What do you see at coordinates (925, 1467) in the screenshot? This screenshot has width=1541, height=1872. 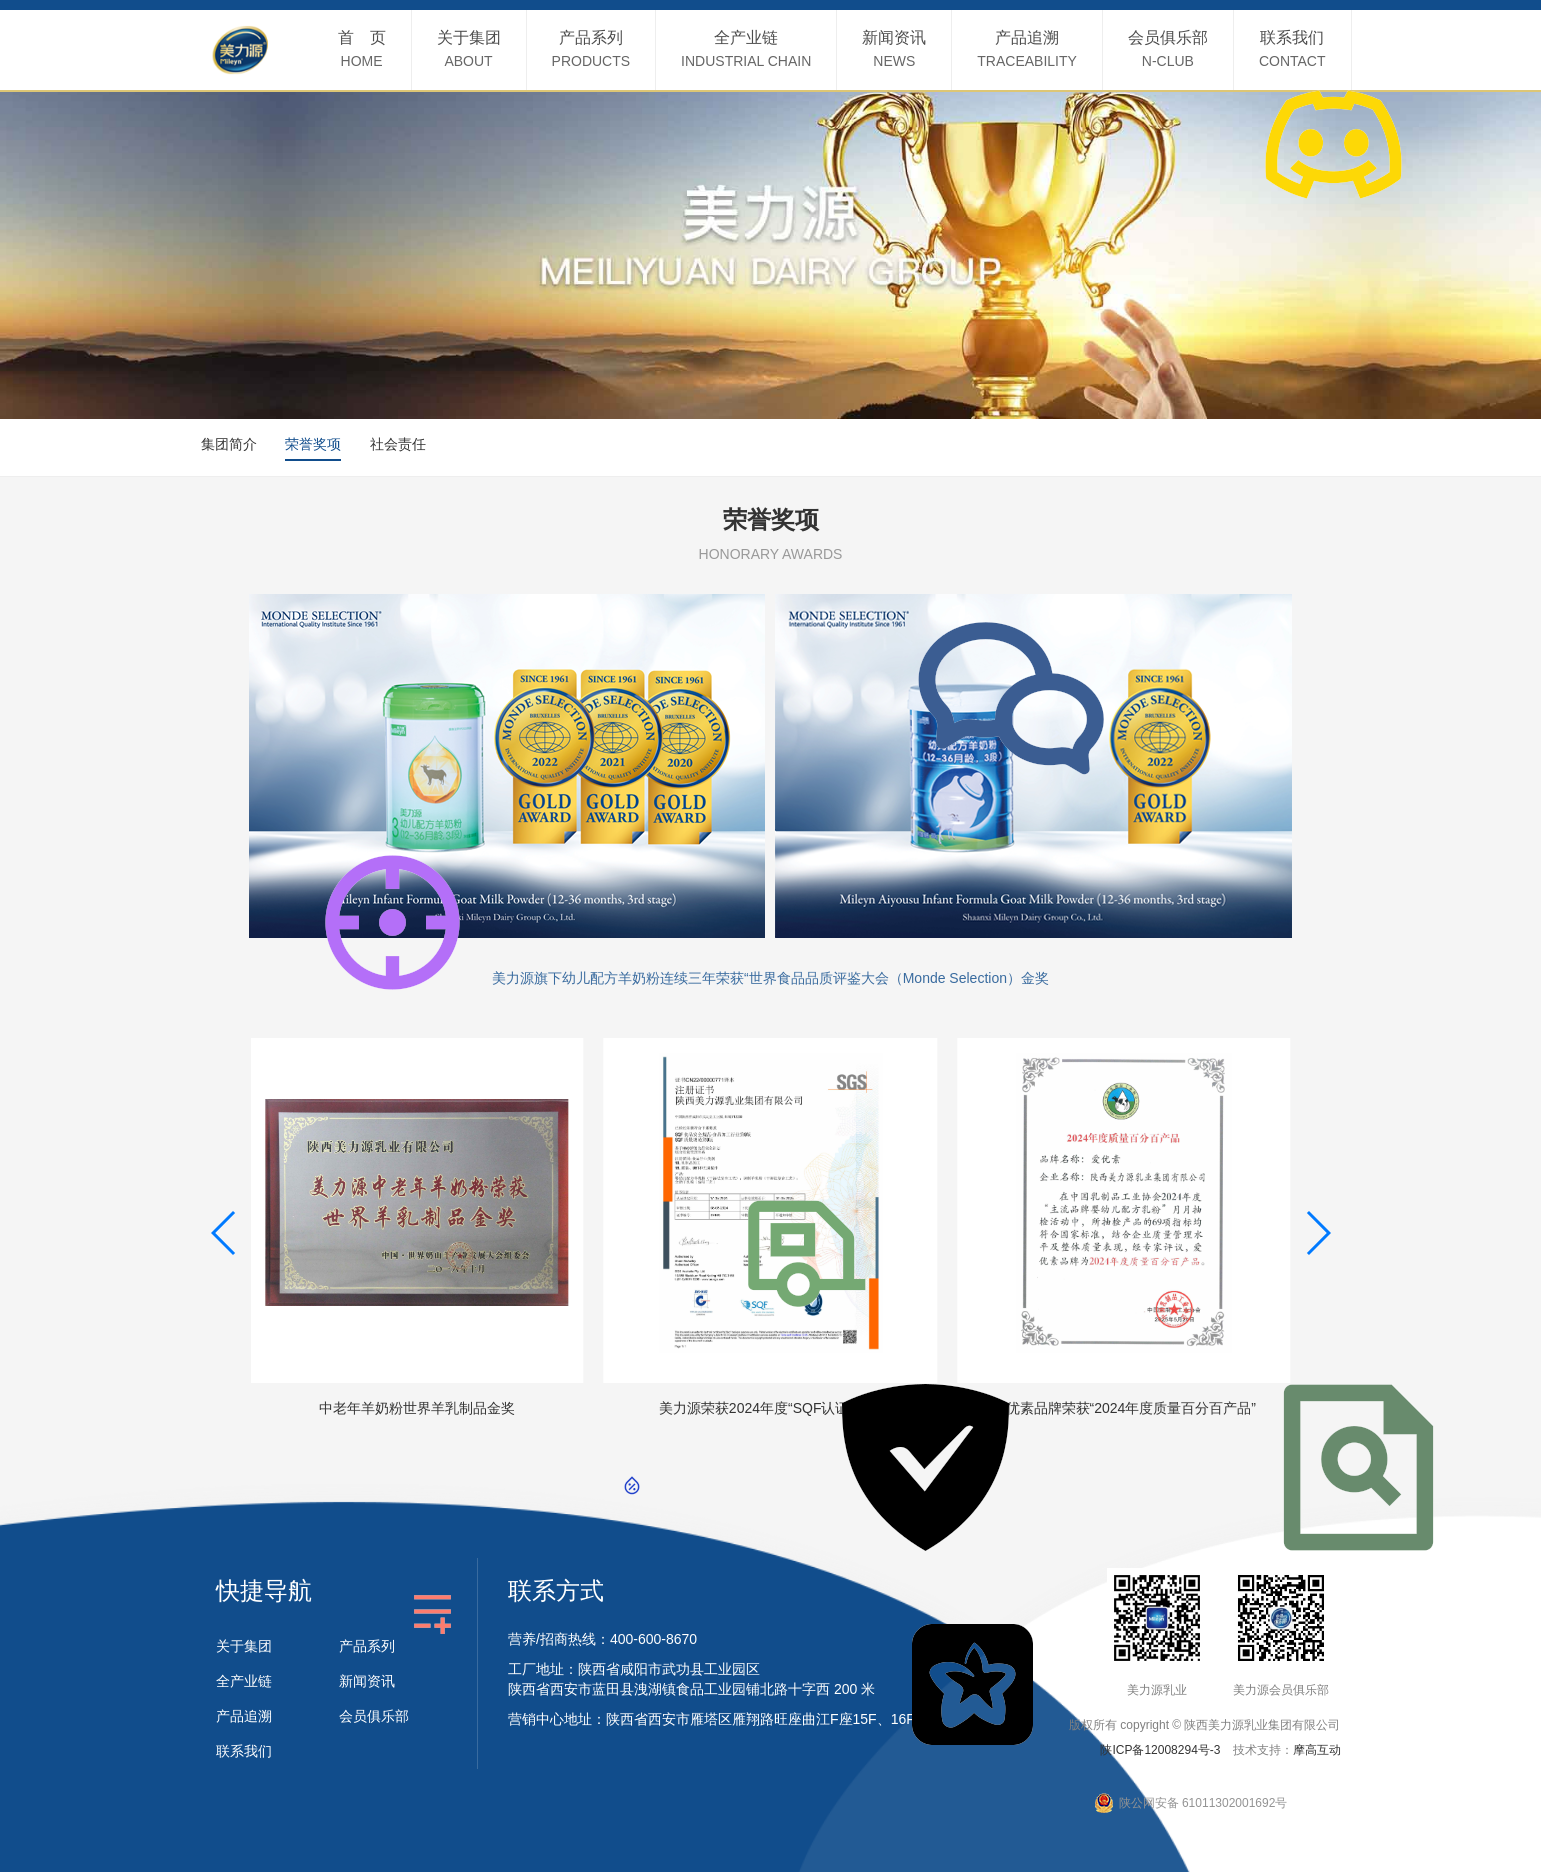 I see `open AdGuard ad-blocking settings` at bounding box center [925, 1467].